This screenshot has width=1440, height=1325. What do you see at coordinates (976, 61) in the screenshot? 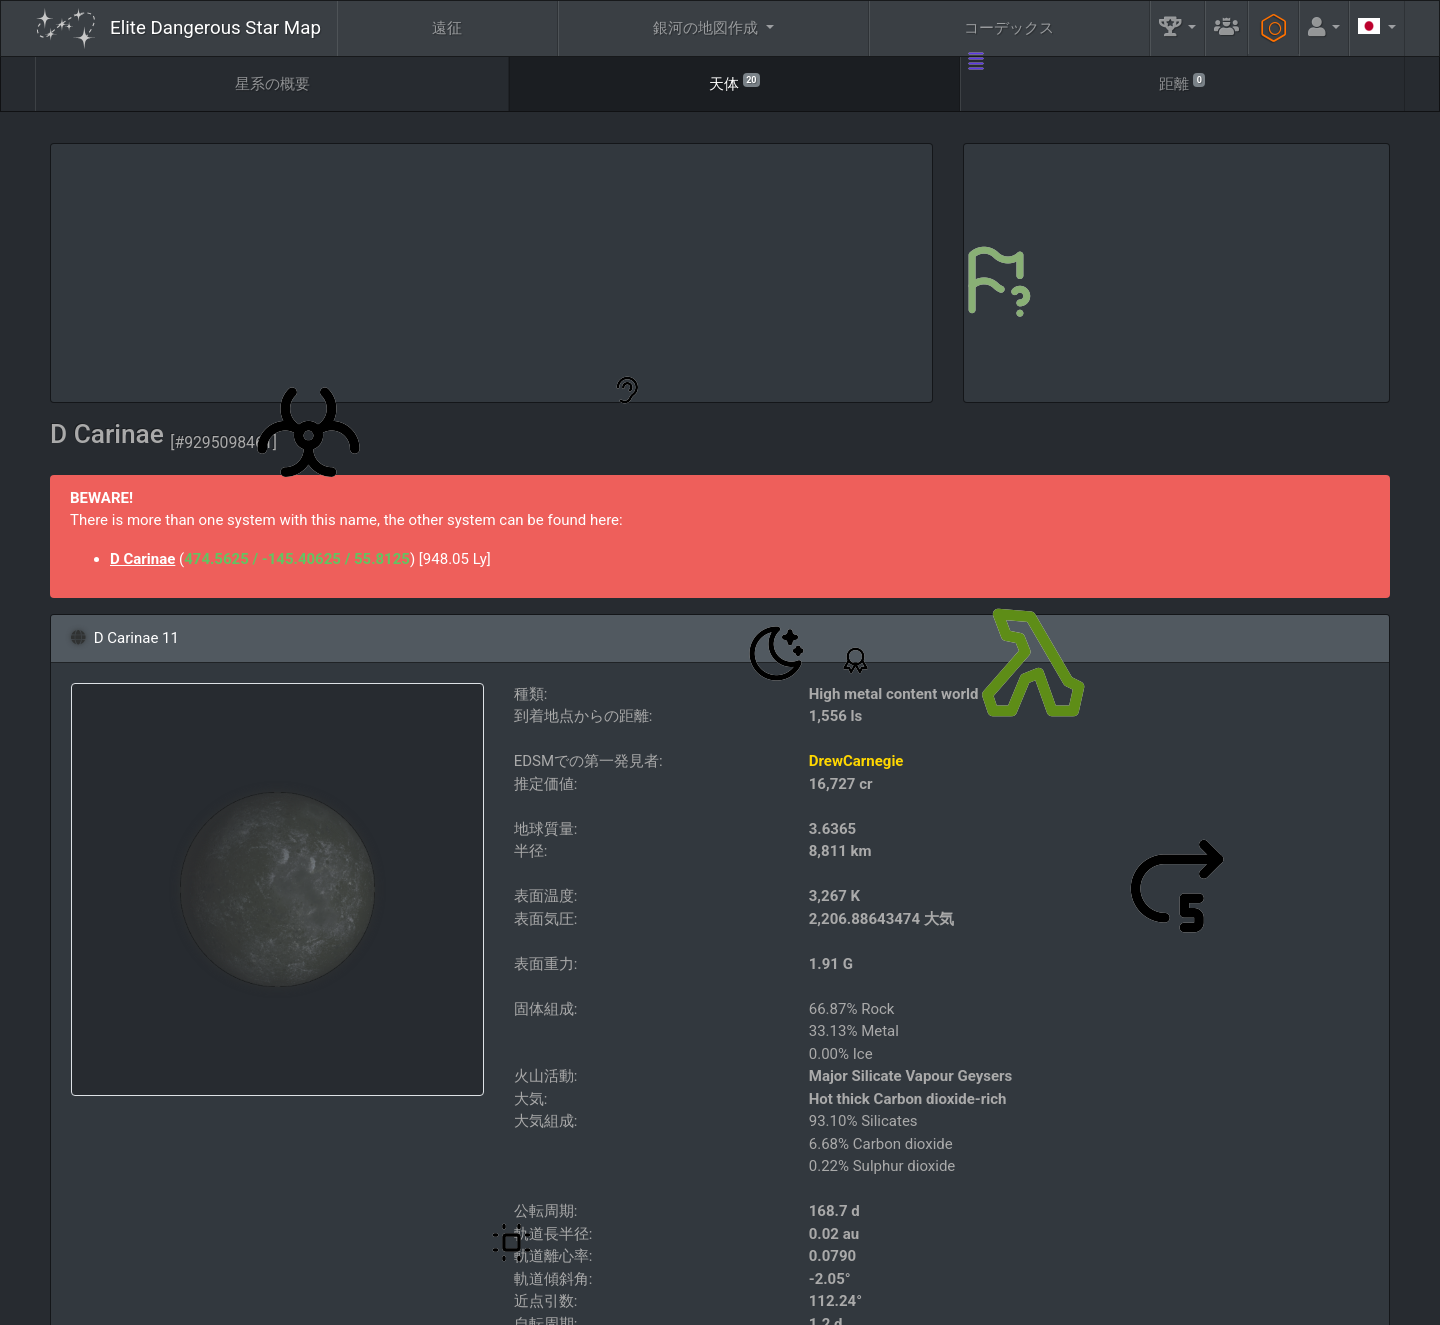
I see `switch to compact list view` at bounding box center [976, 61].